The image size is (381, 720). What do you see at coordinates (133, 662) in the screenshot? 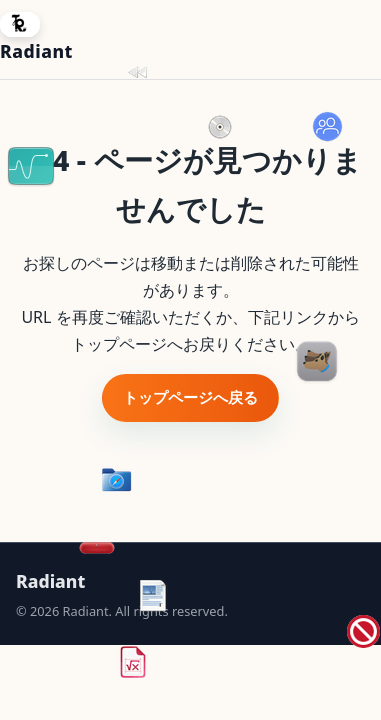
I see `open an opendocument formula template file` at bounding box center [133, 662].